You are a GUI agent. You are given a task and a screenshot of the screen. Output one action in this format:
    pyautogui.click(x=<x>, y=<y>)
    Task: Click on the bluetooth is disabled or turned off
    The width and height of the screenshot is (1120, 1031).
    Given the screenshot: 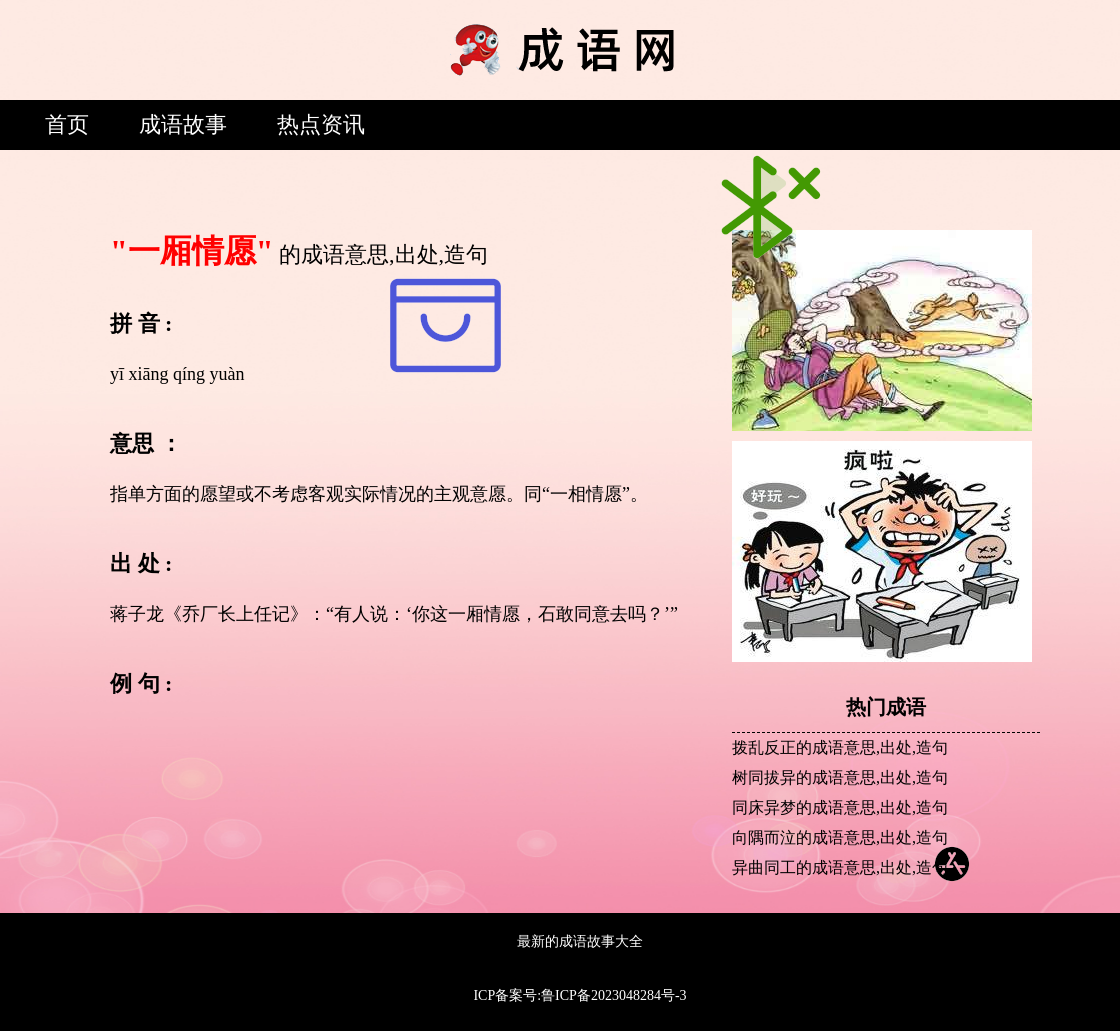 What is the action you would take?
    pyautogui.click(x=765, y=207)
    